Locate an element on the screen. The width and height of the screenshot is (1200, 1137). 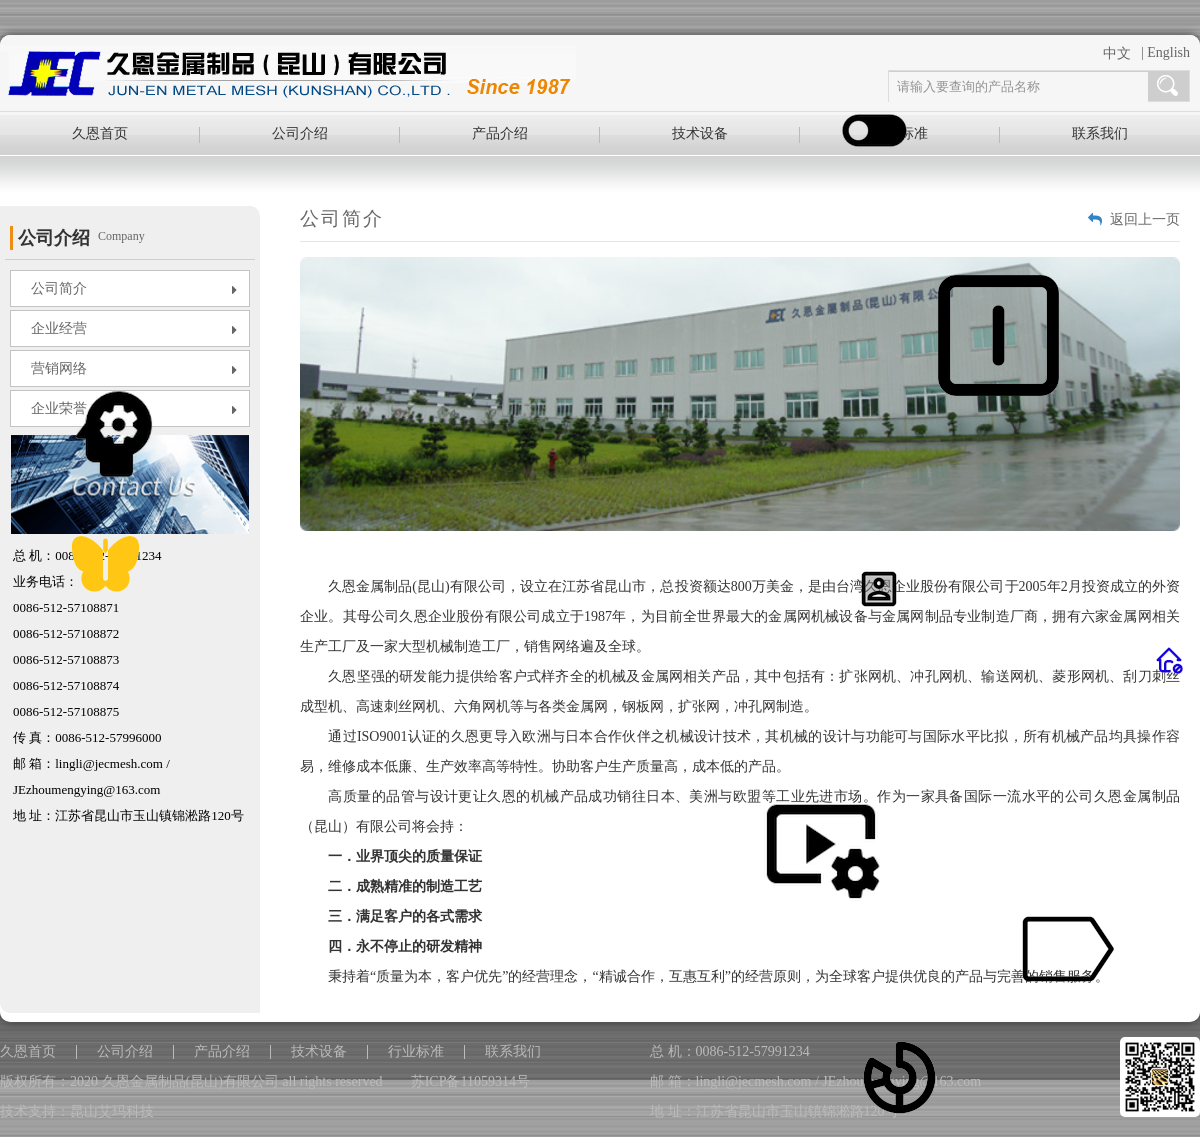
access information or details is located at coordinates (998, 335).